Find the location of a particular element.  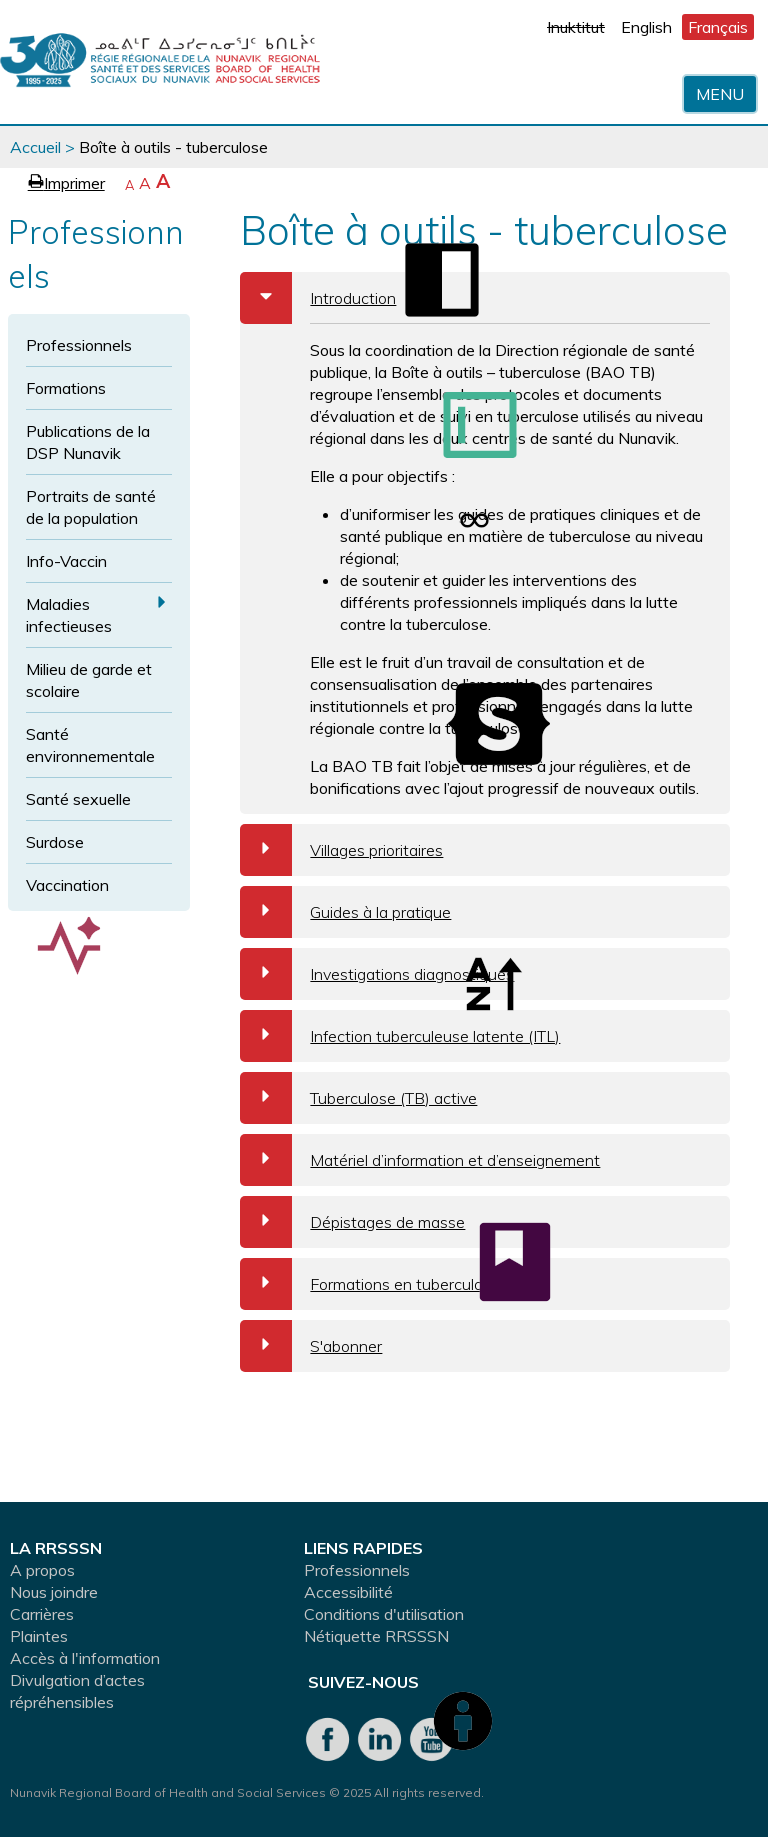

switch to left sidebar layout is located at coordinates (480, 425).